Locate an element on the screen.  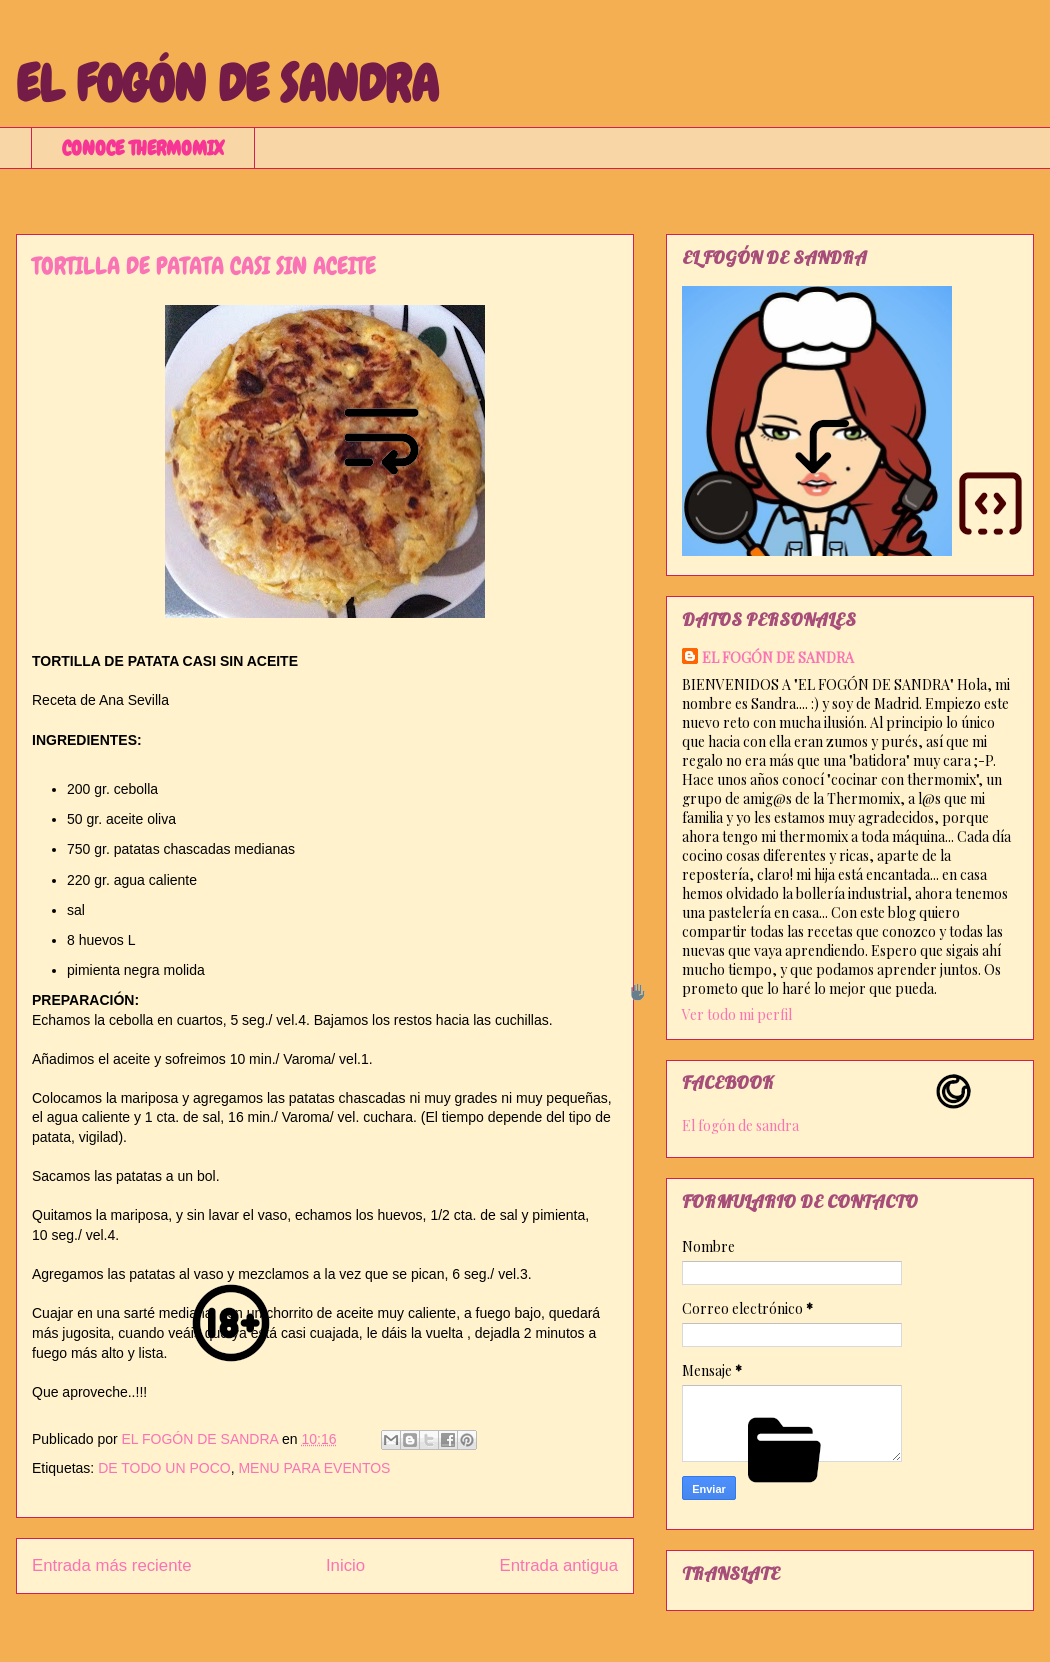
toggle text wrapping in a document or editor is located at coordinates (381, 437).